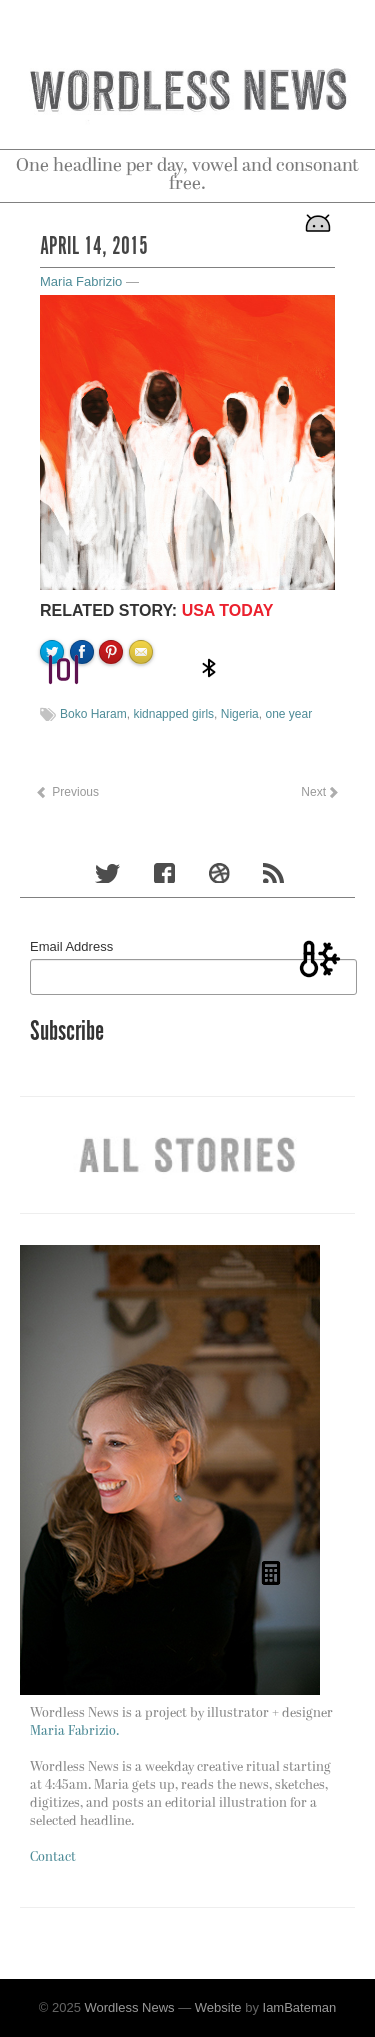  What do you see at coordinates (63, 669) in the screenshot?
I see `distribute layers evenly in vertical space` at bounding box center [63, 669].